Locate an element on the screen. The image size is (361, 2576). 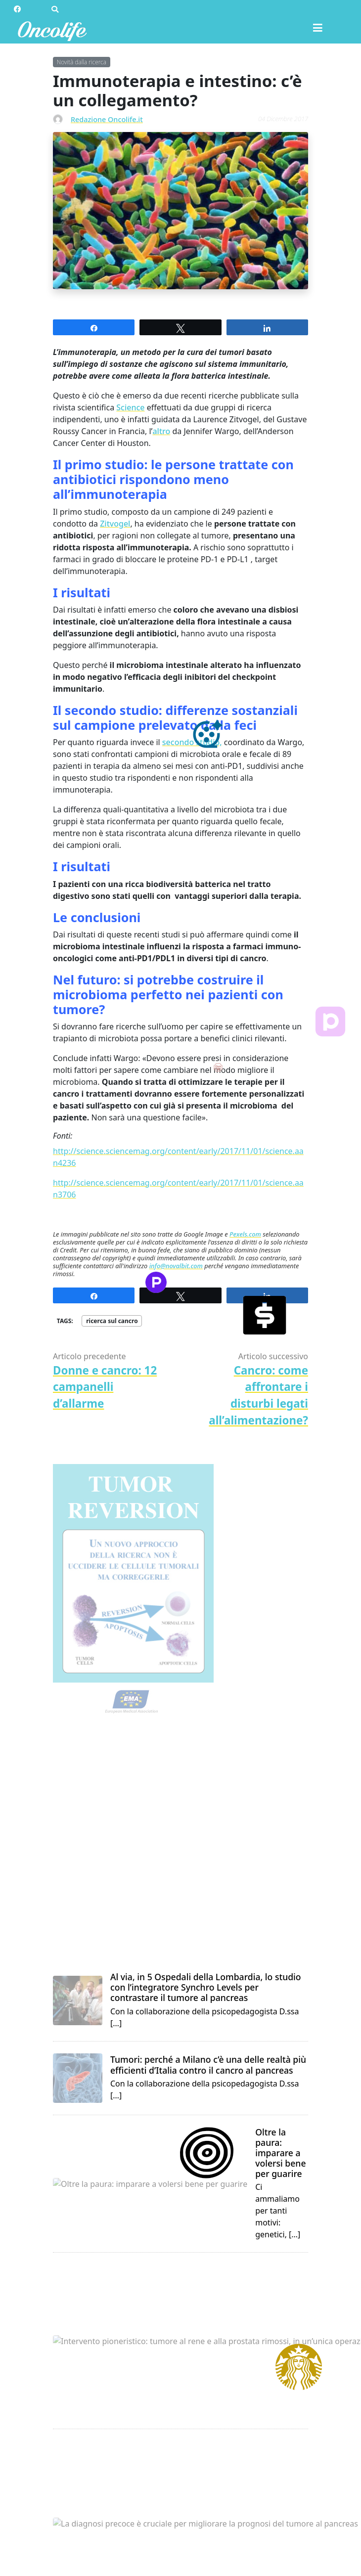
access financial or payment settings is located at coordinates (265, 1315).